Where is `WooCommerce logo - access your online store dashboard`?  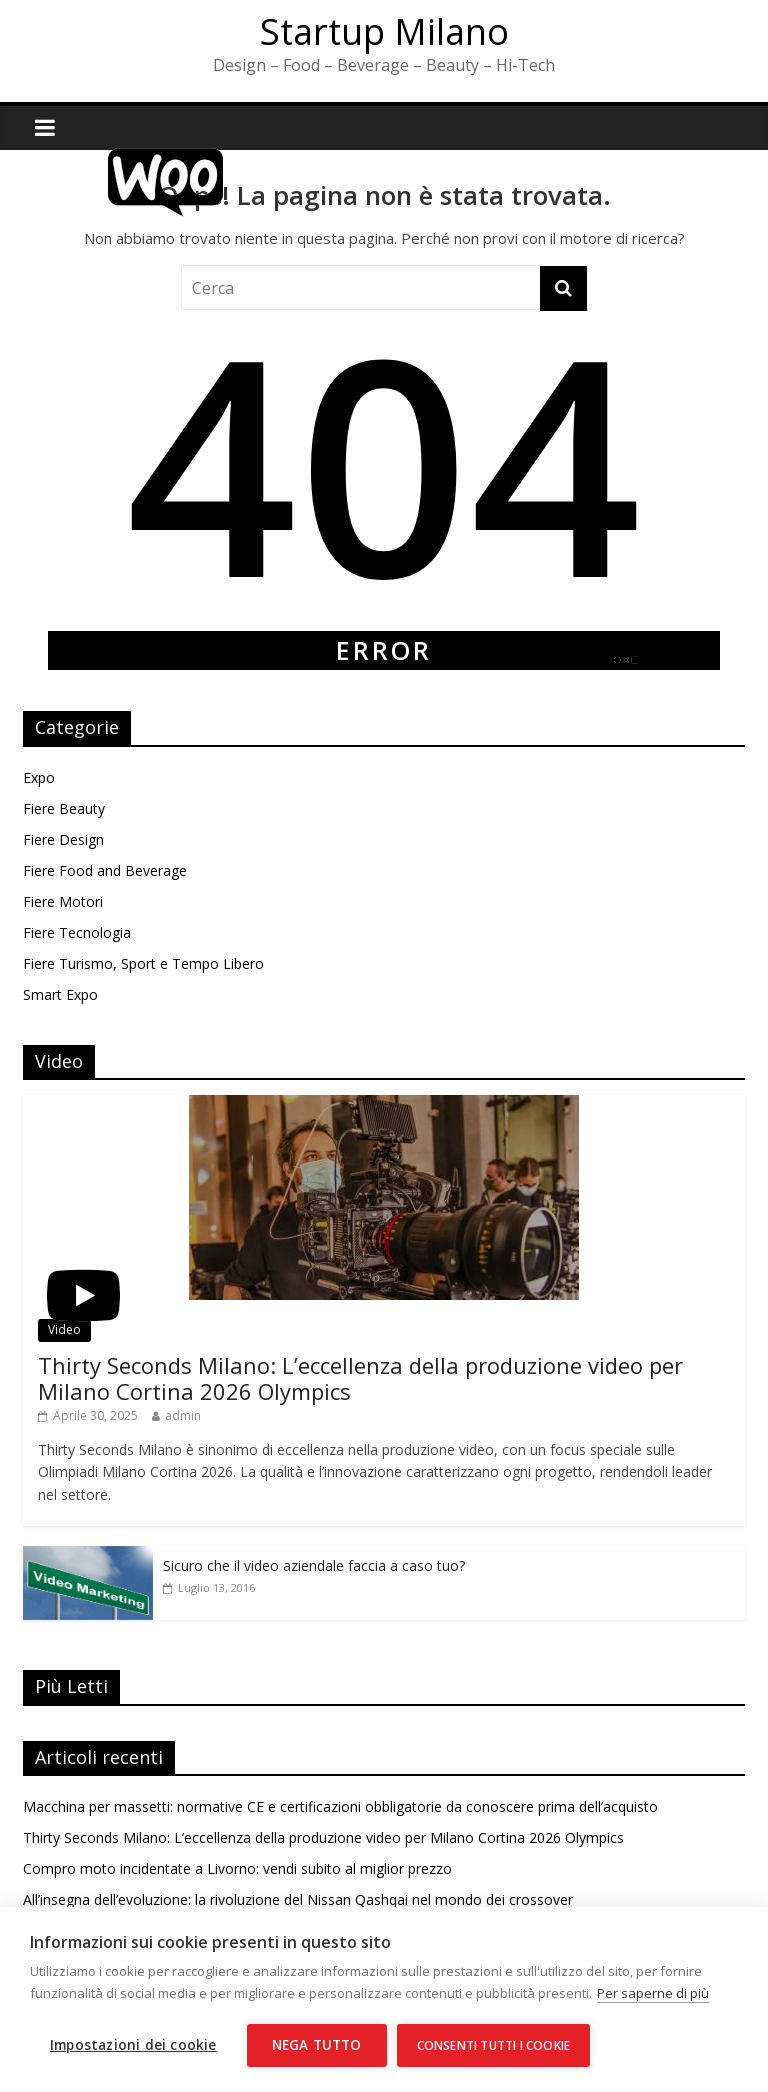
WooCommerce logo - access your online store dashboard is located at coordinates (165, 182).